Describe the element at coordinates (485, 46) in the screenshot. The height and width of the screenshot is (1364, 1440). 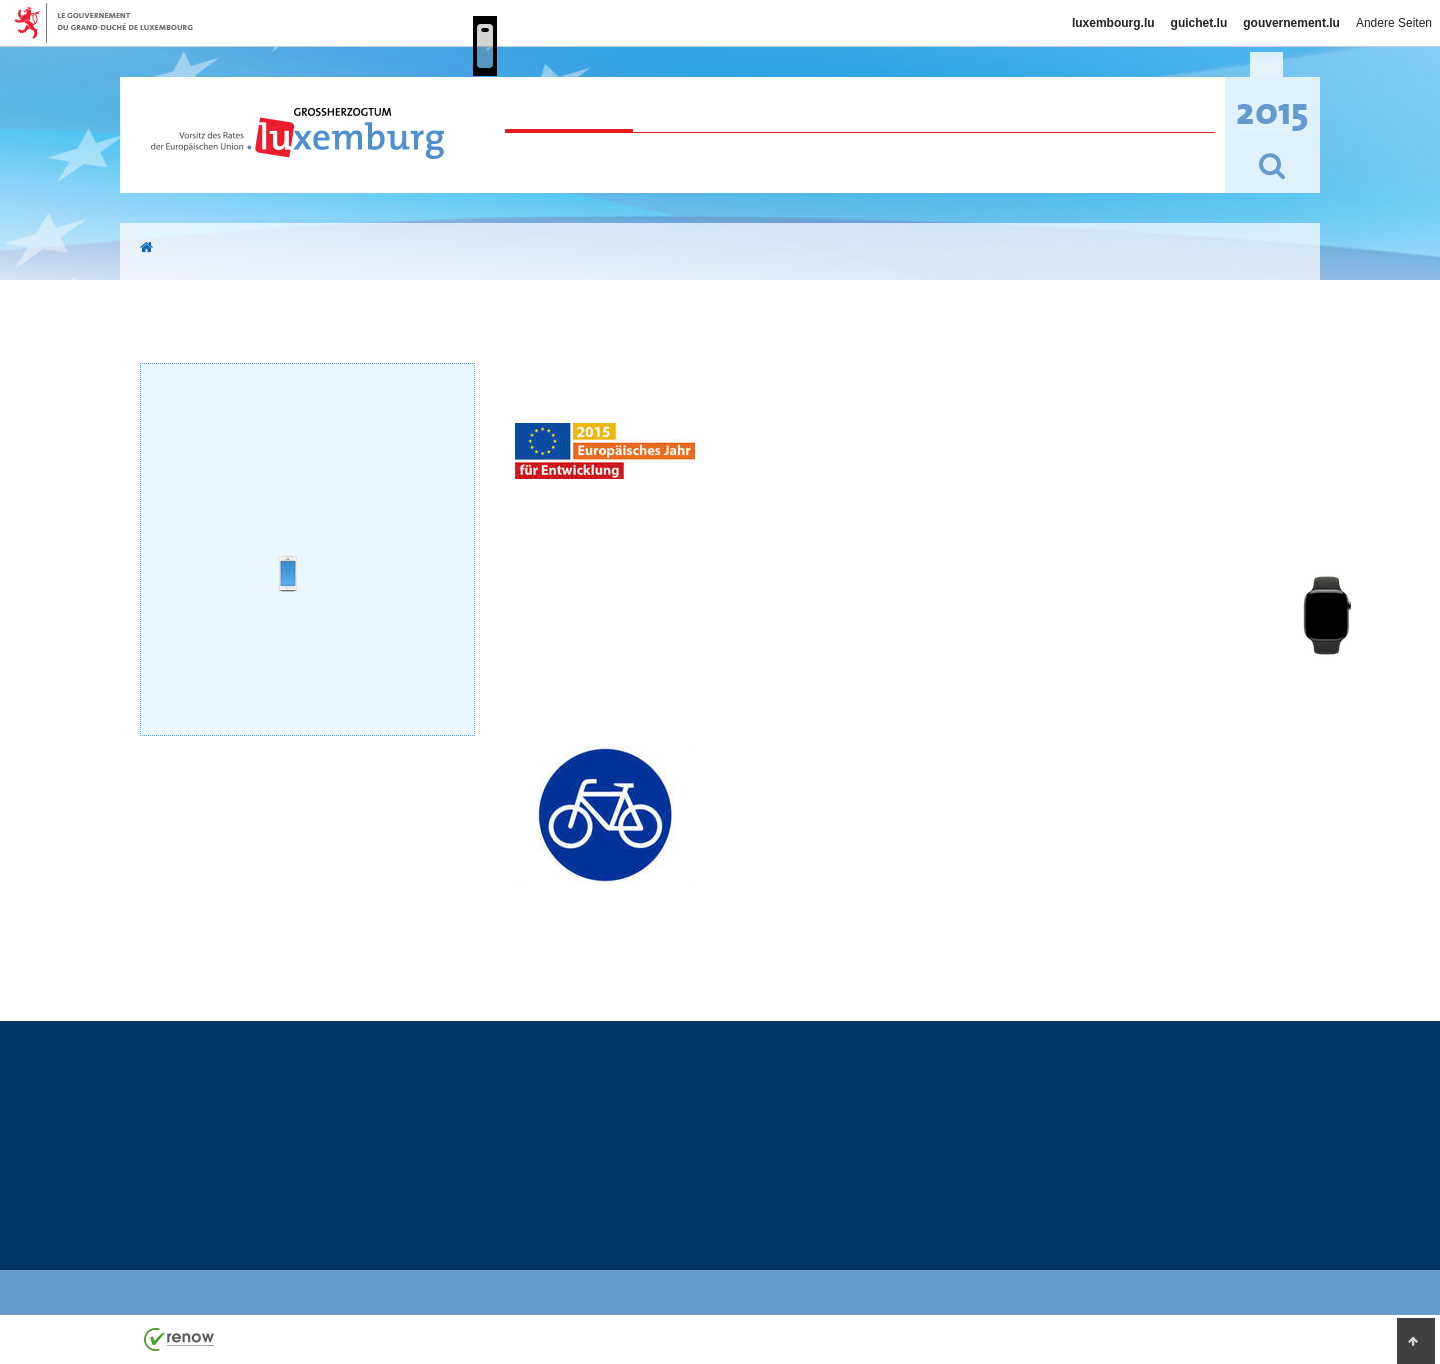
I see `view connected iPod Shuffle in sidebar` at that location.